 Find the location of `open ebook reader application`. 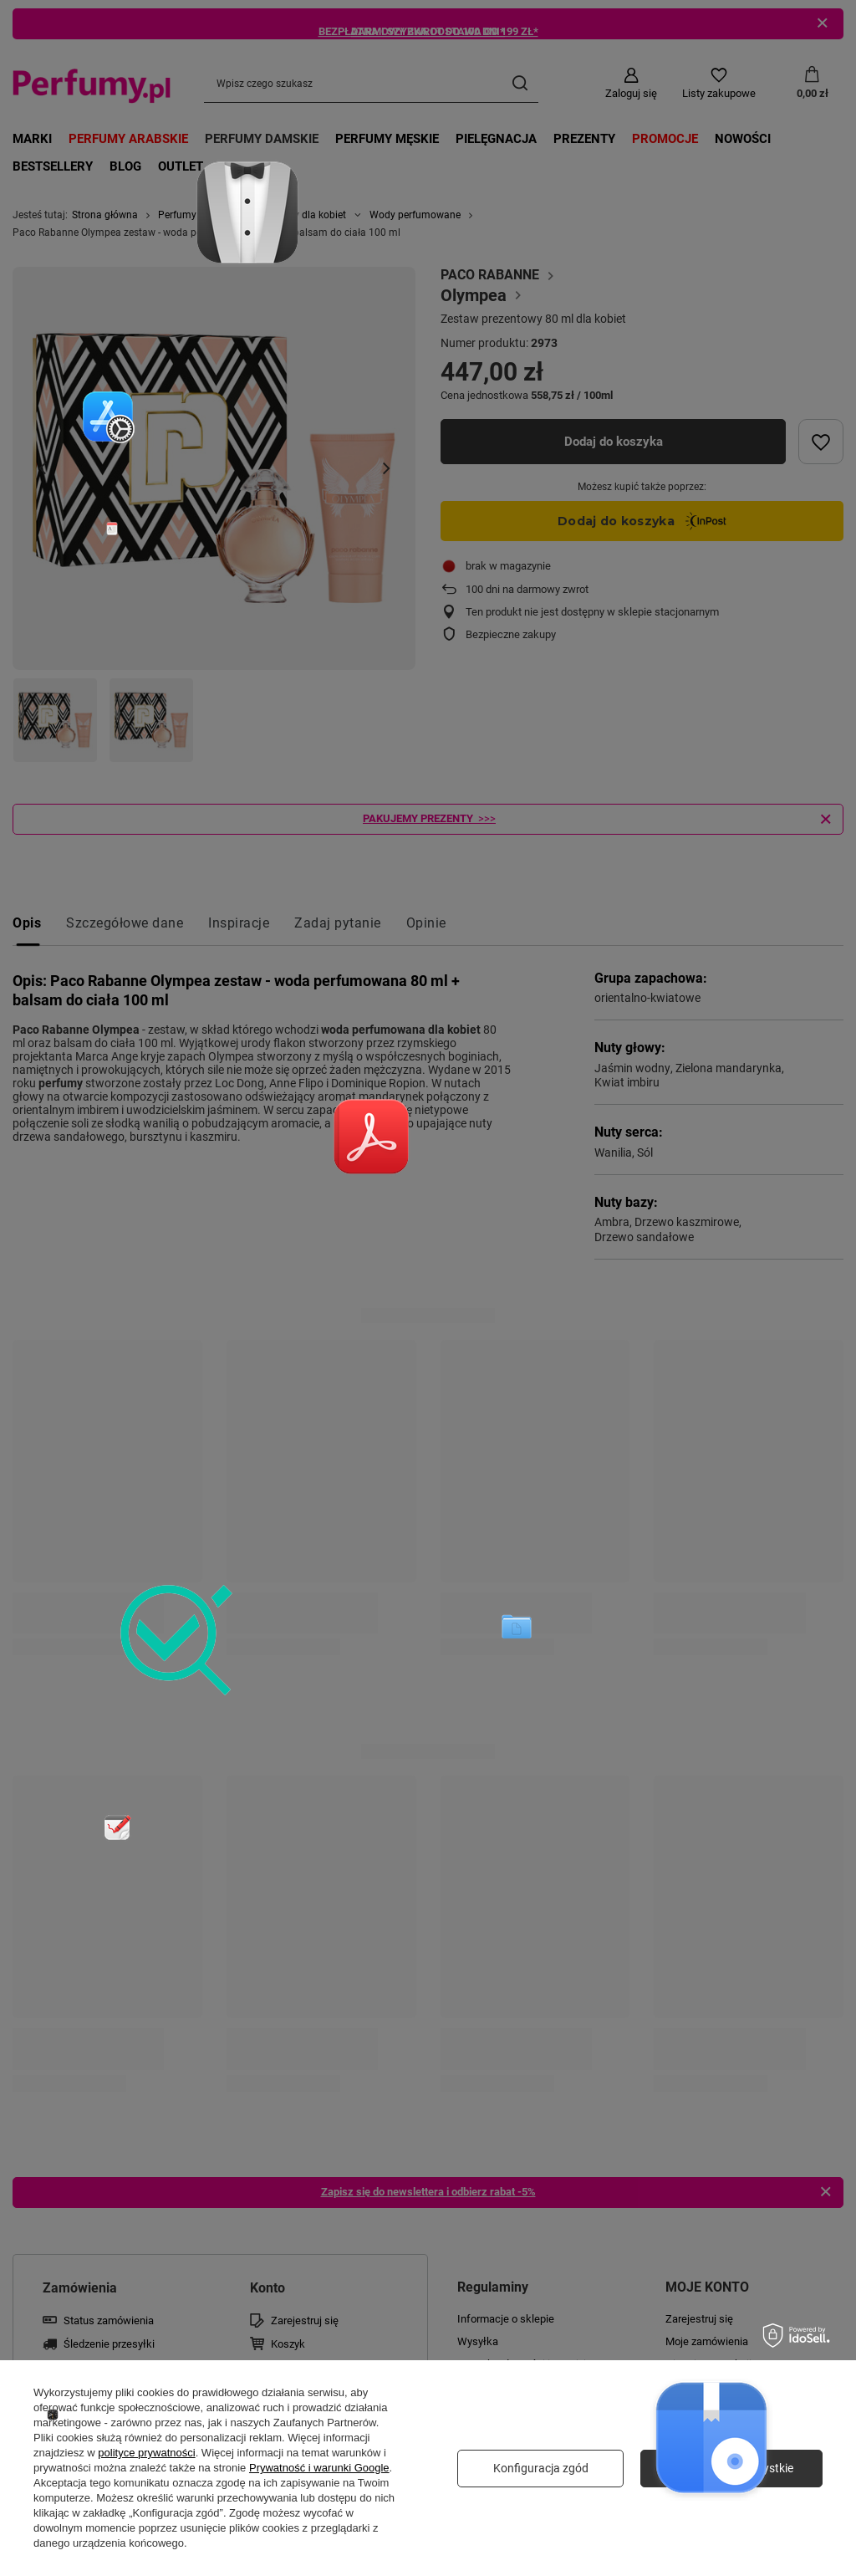

open ebook reader application is located at coordinates (112, 529).